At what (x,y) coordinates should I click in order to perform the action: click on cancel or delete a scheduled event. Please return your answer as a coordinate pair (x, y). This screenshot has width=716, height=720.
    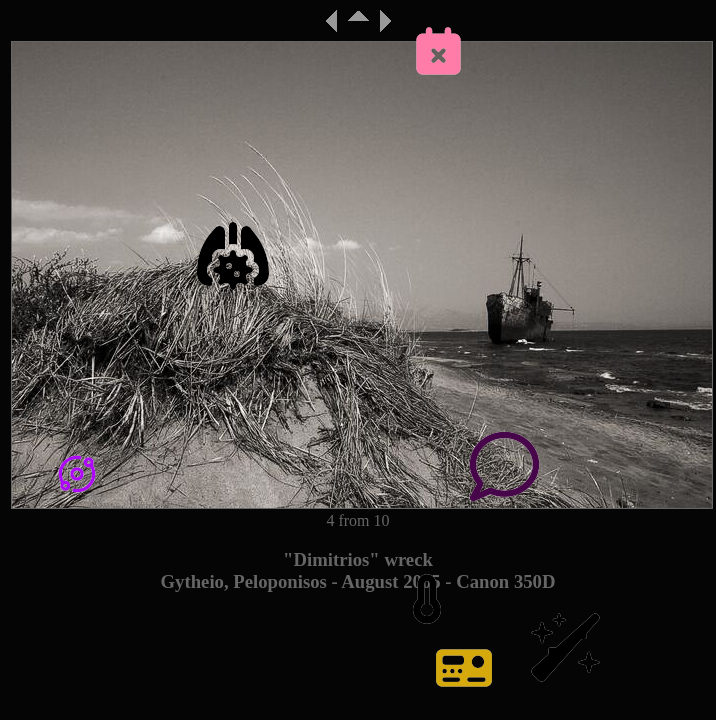
    Looking at the image, I should click on (438, 52).